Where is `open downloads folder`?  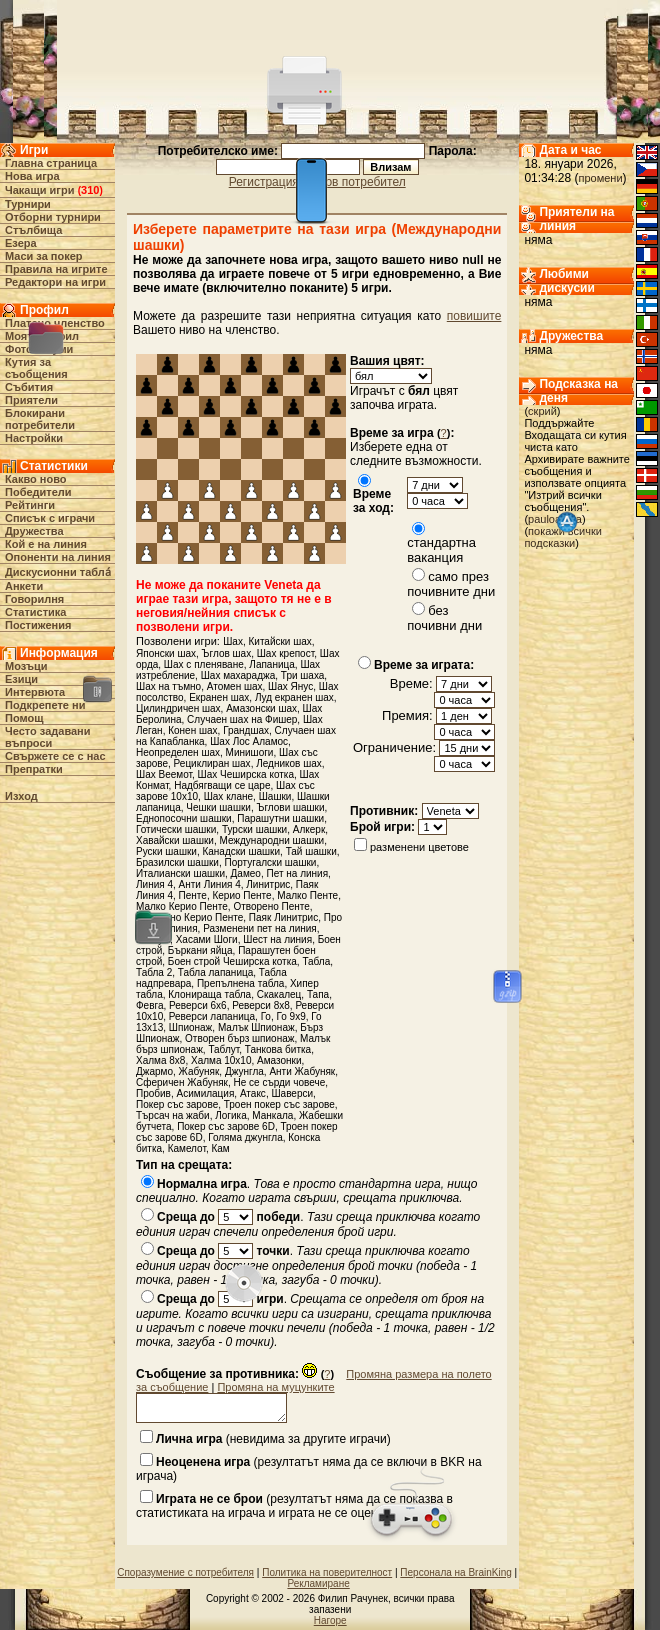 open downloads folder is located at coordinates (153, 926).